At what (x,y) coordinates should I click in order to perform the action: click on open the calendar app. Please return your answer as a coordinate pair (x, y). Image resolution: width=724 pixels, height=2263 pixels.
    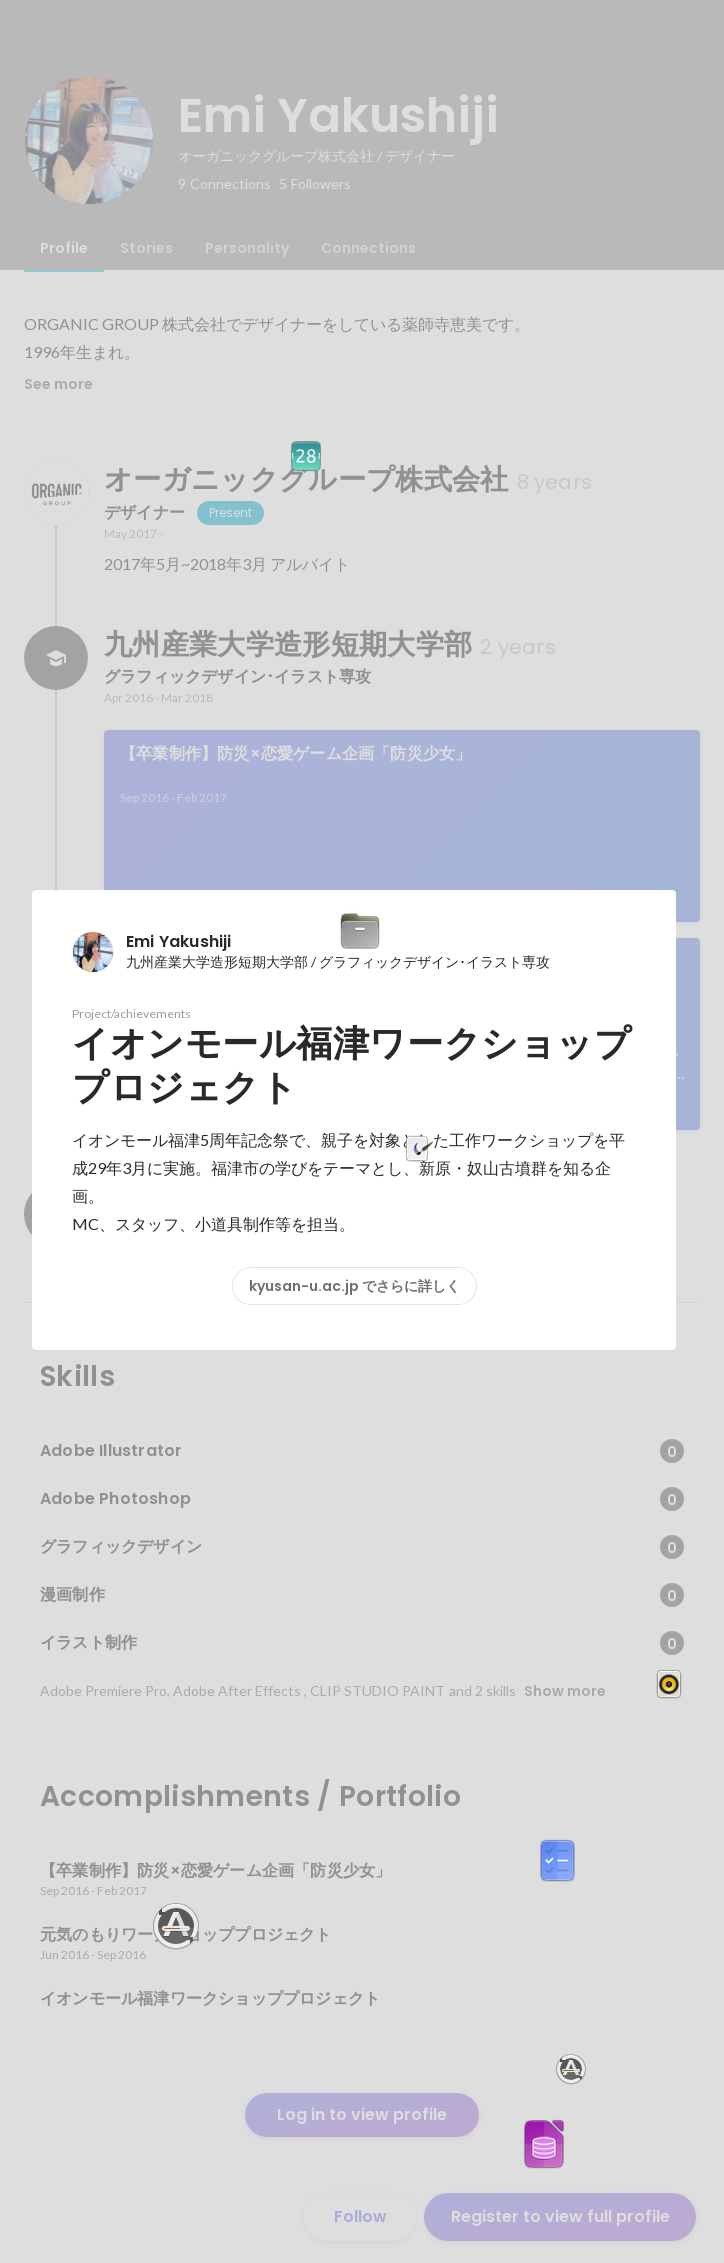
    Looking at the image, I should click on (306, 456).